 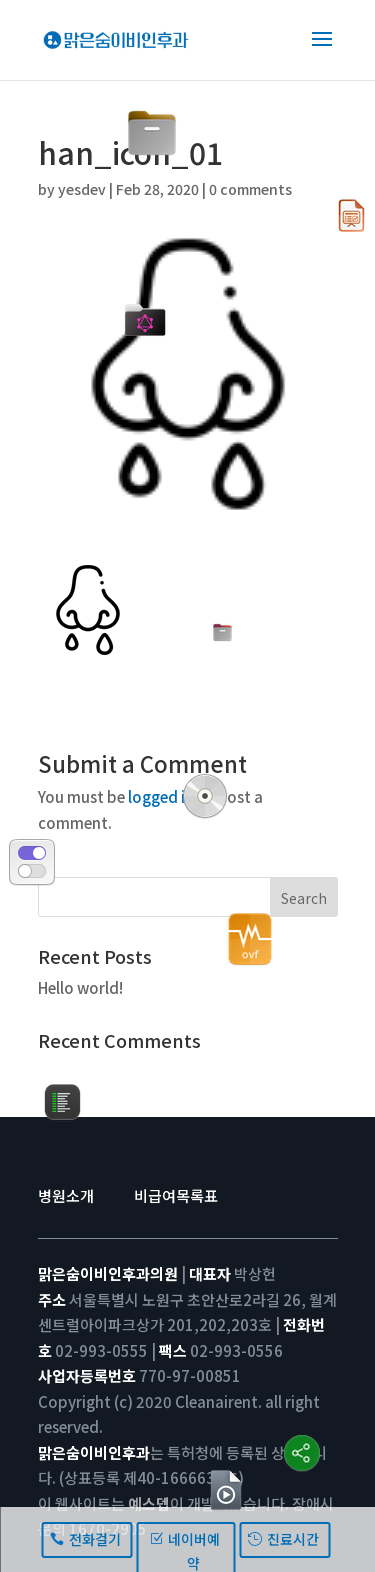 I want to click on access startup disk and boot preferences, so click(x=62, y=1102).